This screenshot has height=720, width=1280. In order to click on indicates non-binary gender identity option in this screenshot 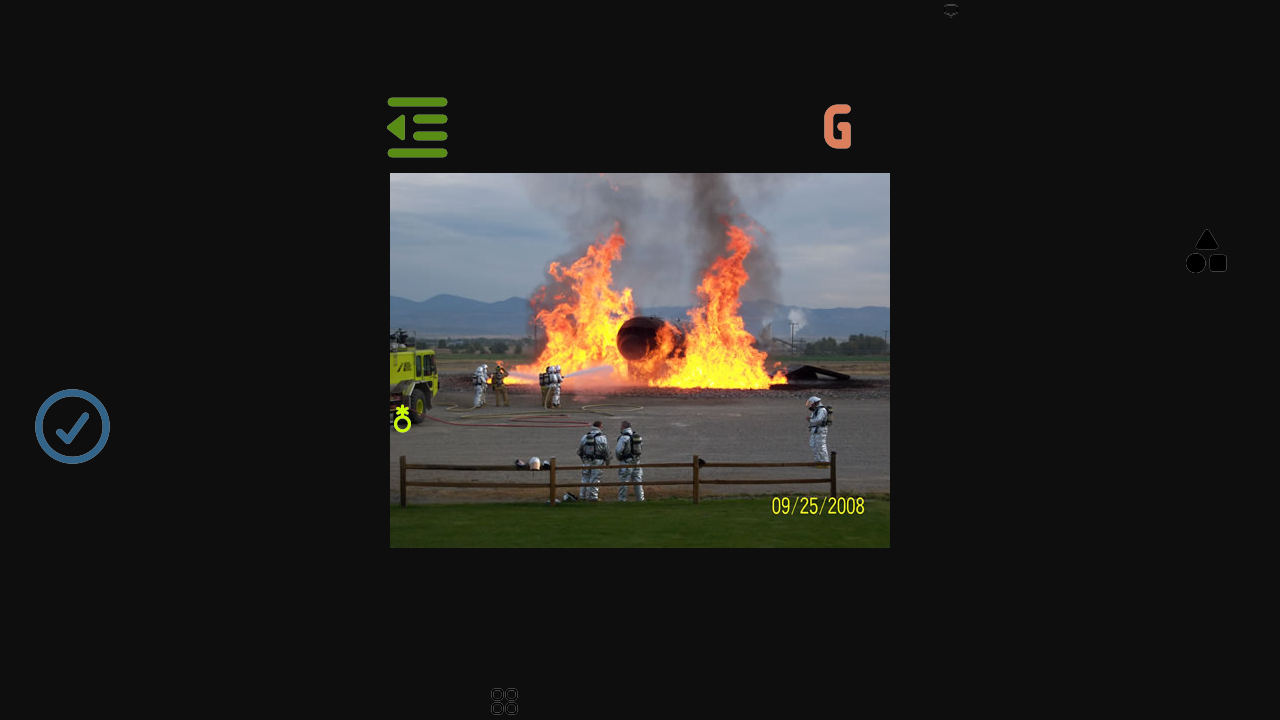, I will do `click(402, 418)`.